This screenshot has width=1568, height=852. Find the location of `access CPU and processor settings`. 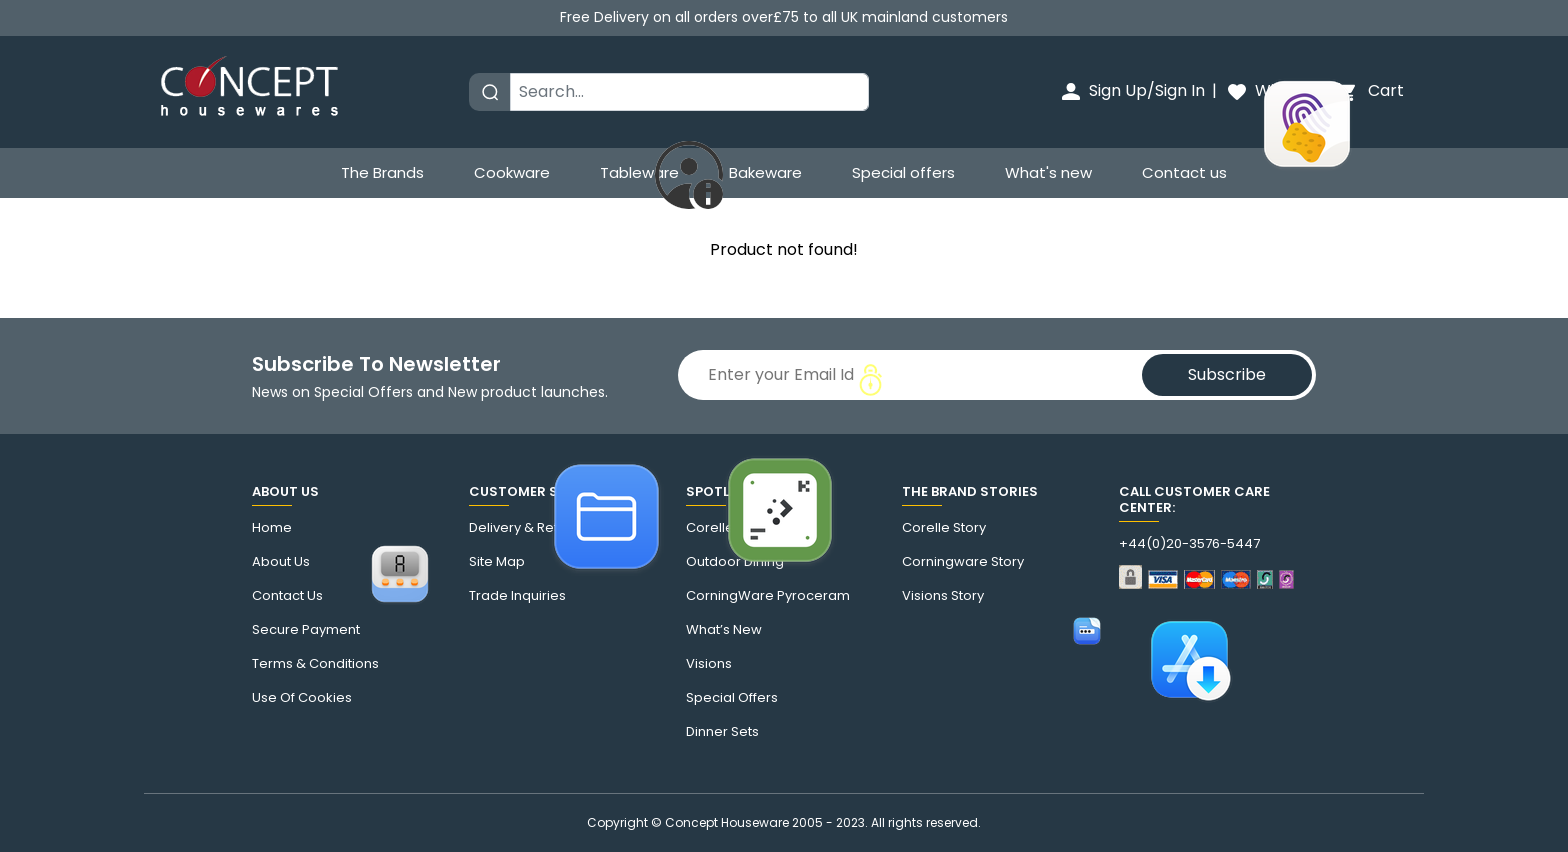

access CPU and processor settings is located at coordinates (780, 512).